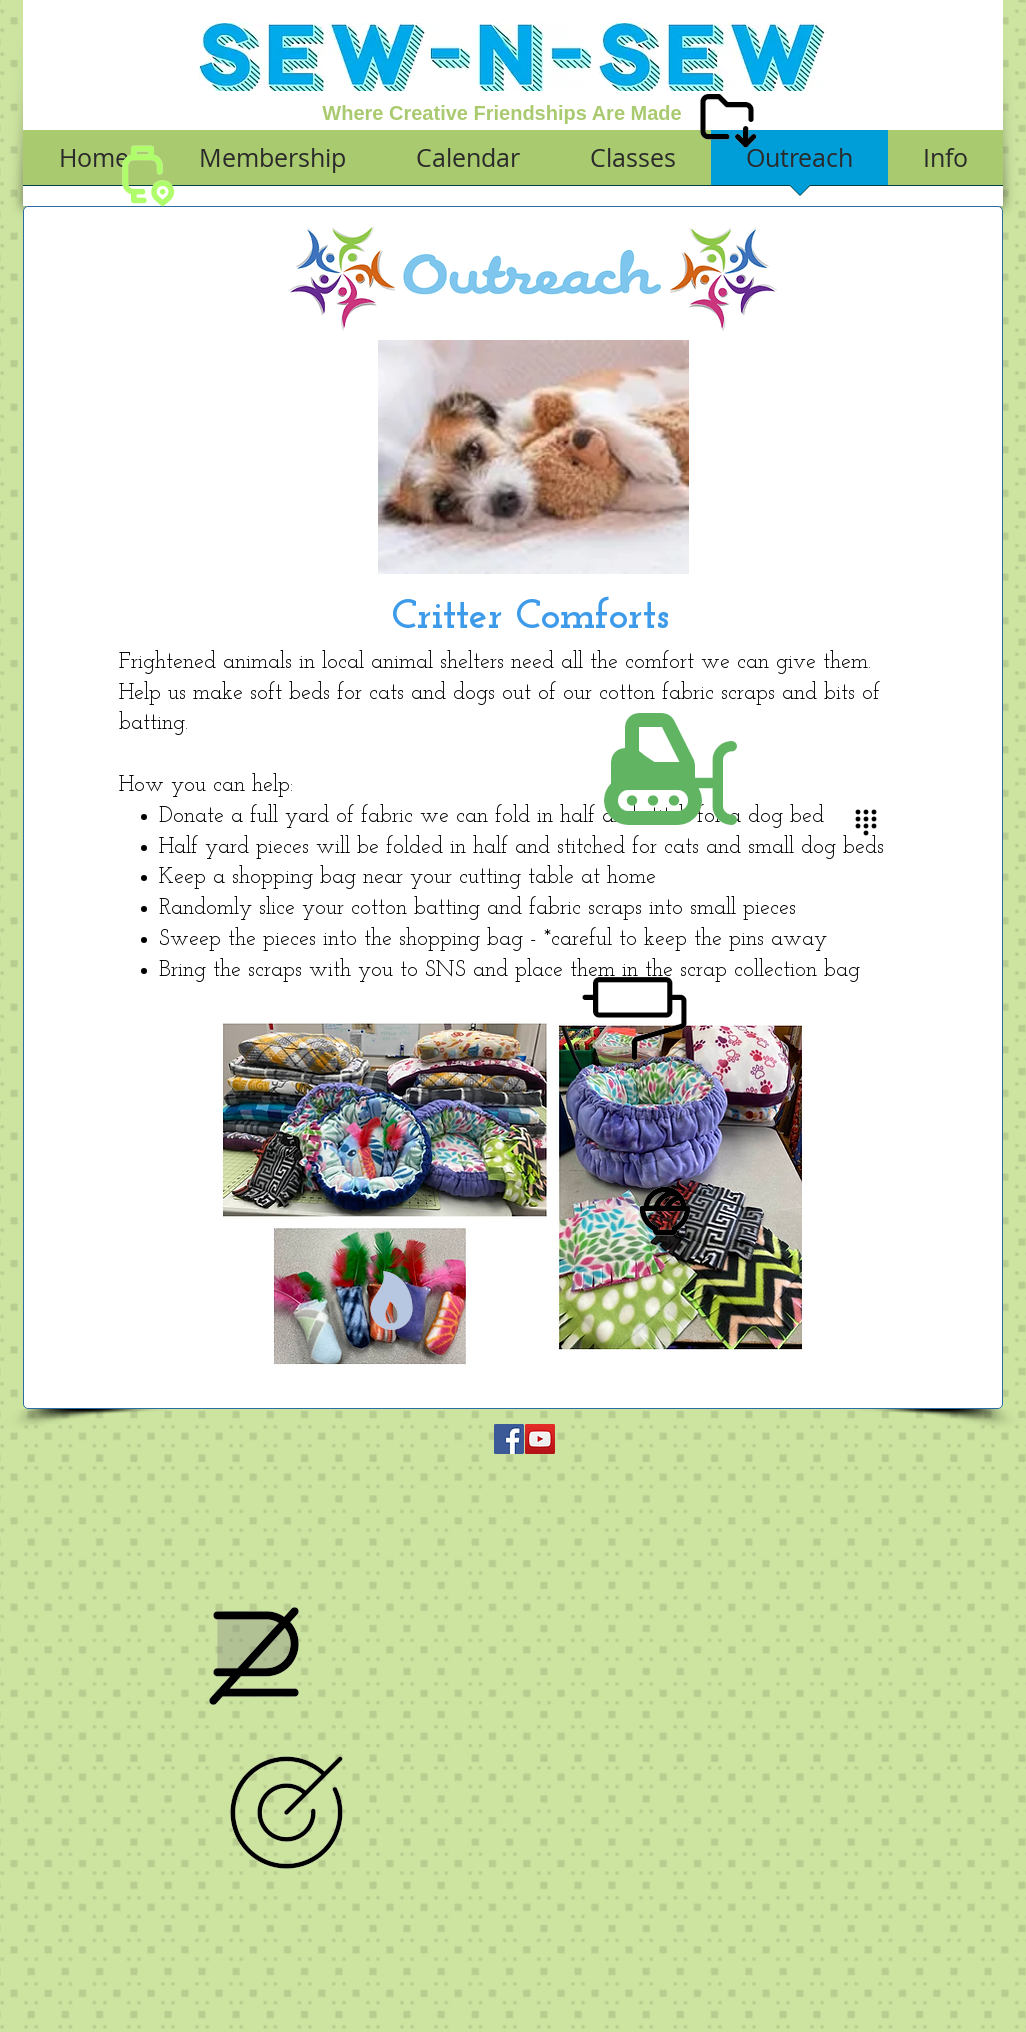 The height and width of the screenshot is (2032, 1026). I want to click on set a goal or target, so click(286, 1812).